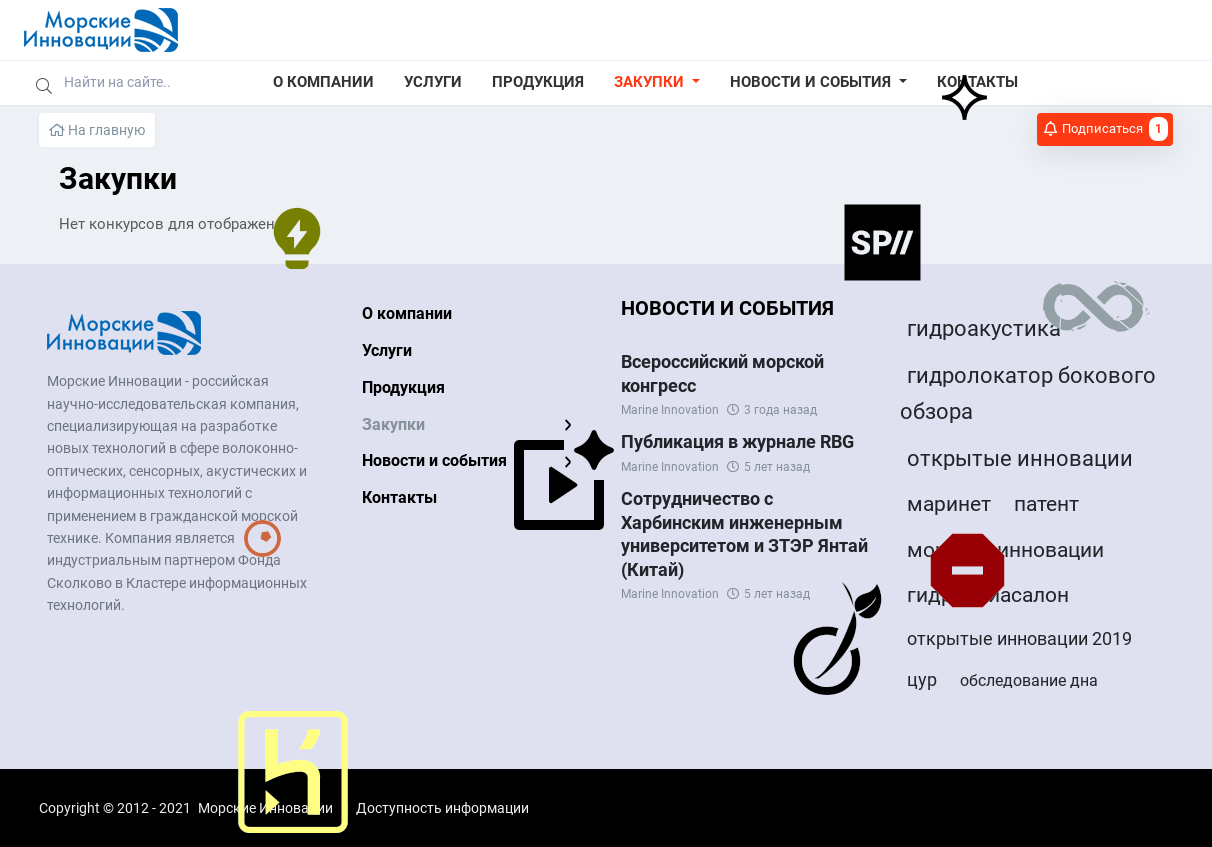  Describe the element at coordinates (262, 538) in the screenshot. I see `open kuula 360° photo platform` at that location.